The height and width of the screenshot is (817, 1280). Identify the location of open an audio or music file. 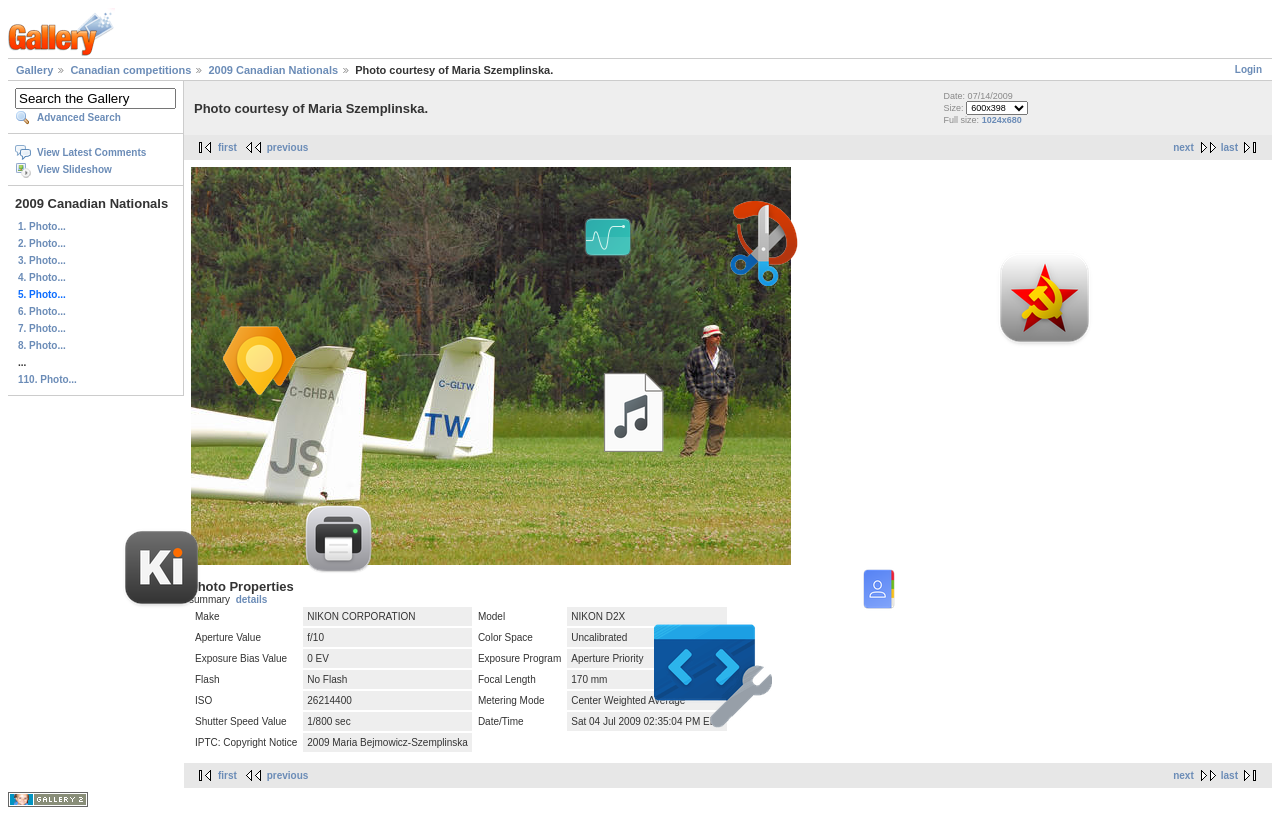
(633, 412).